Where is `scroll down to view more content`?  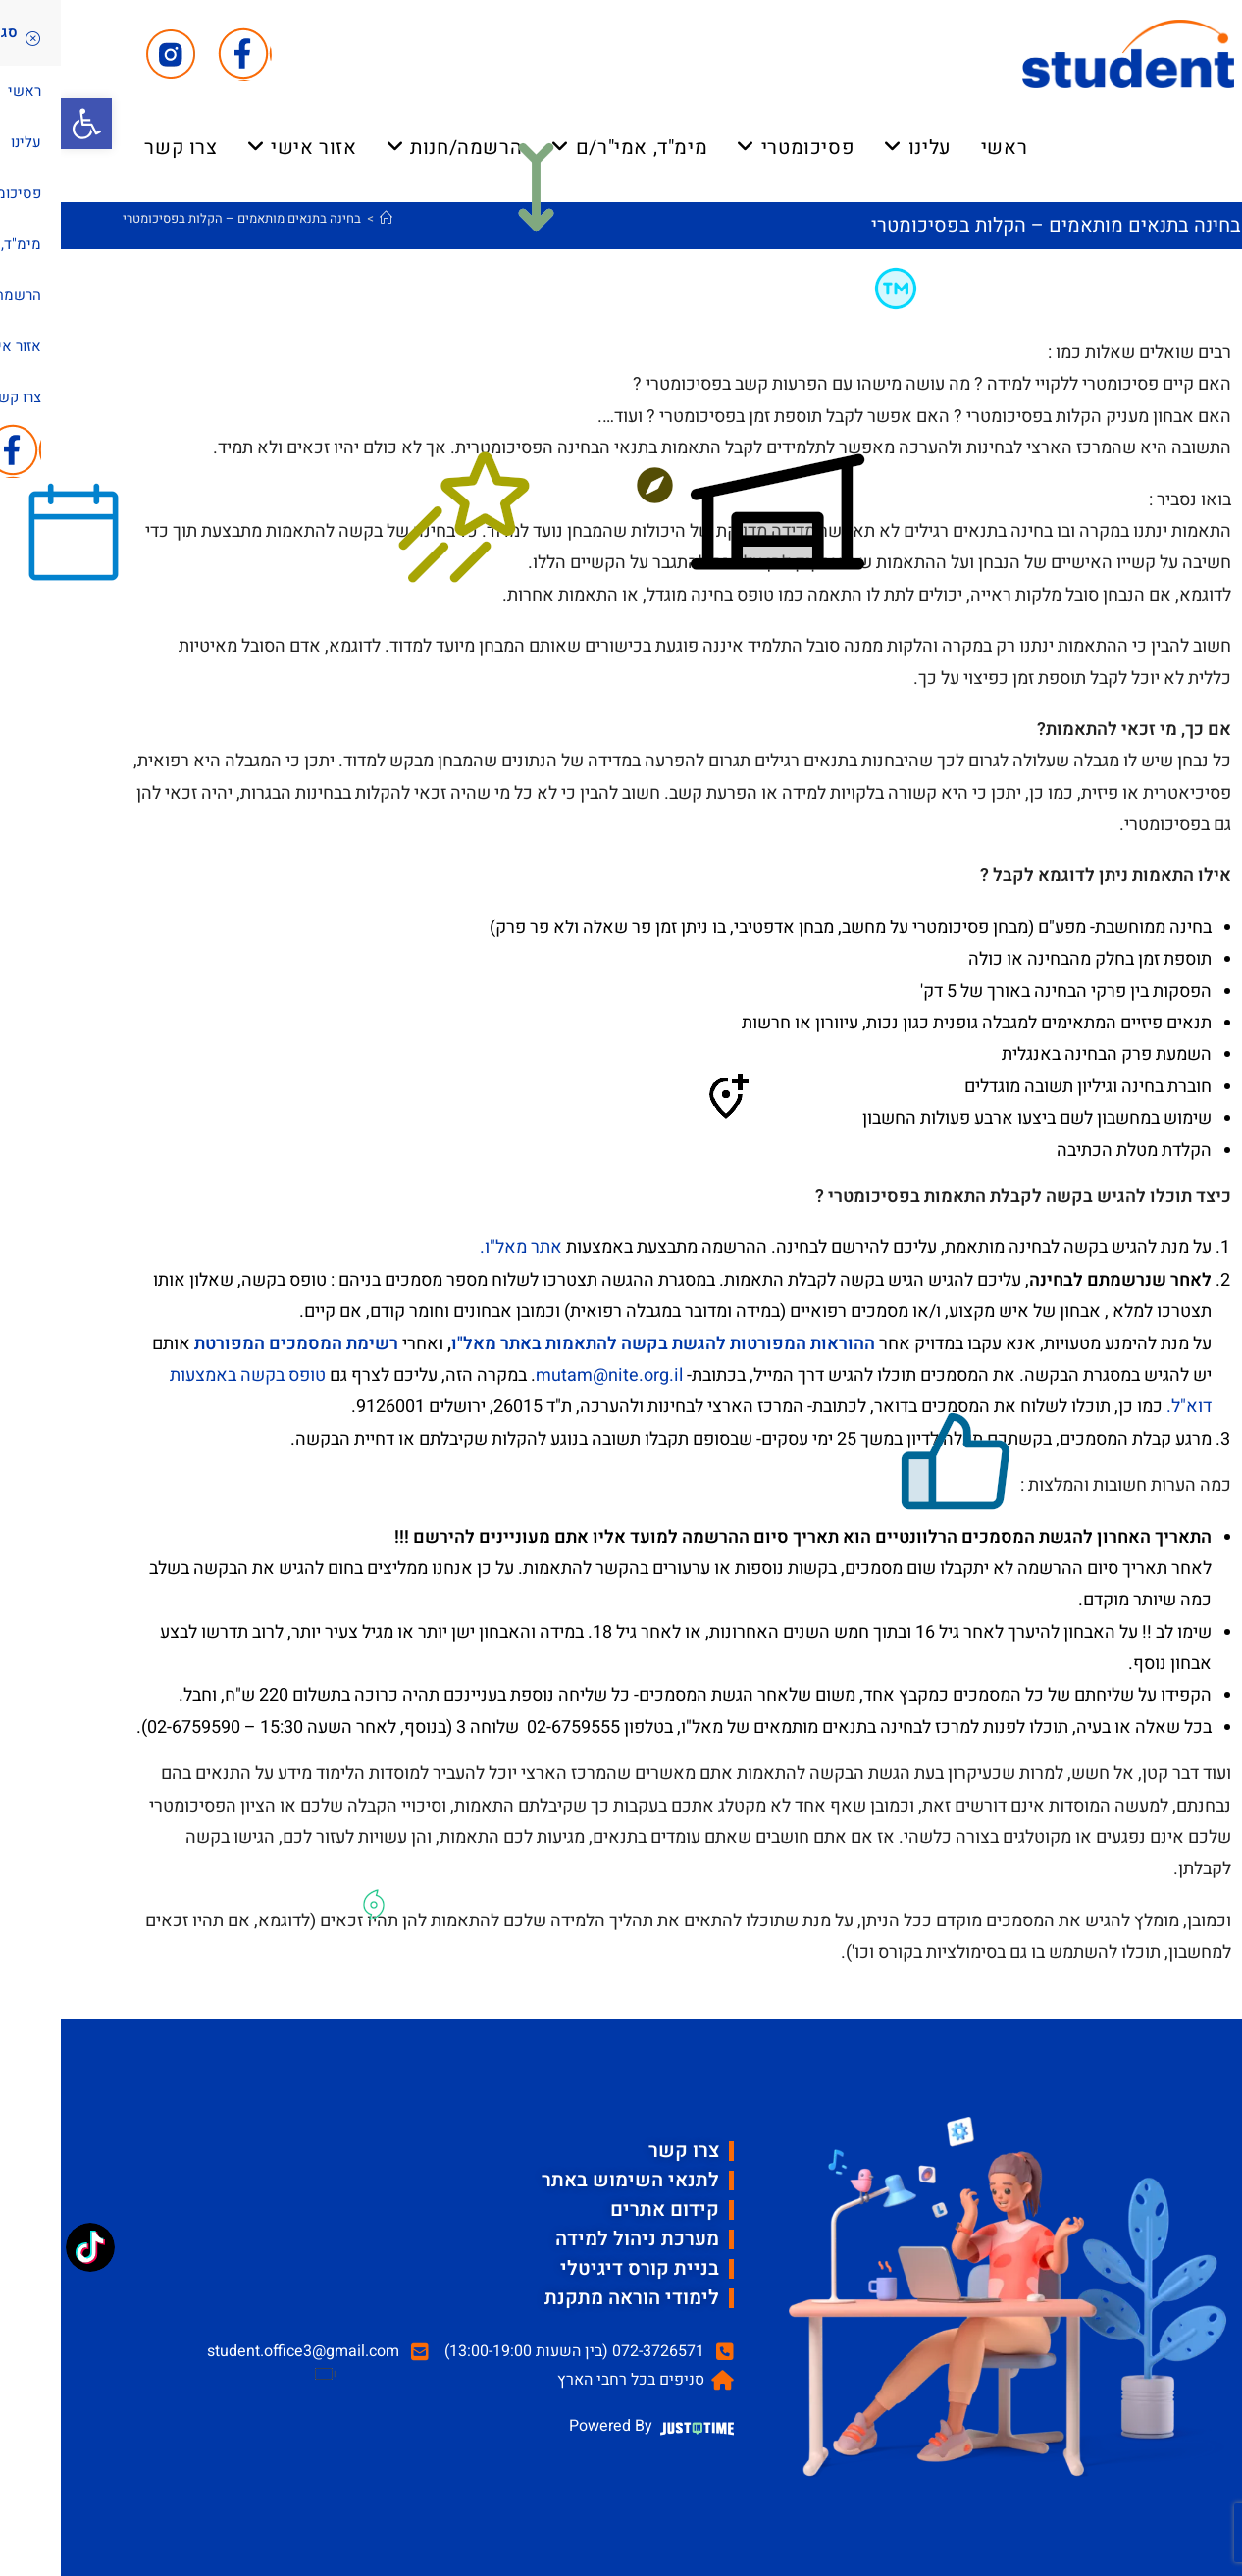 scroll down to view more content is located at coordinates (536, 186).